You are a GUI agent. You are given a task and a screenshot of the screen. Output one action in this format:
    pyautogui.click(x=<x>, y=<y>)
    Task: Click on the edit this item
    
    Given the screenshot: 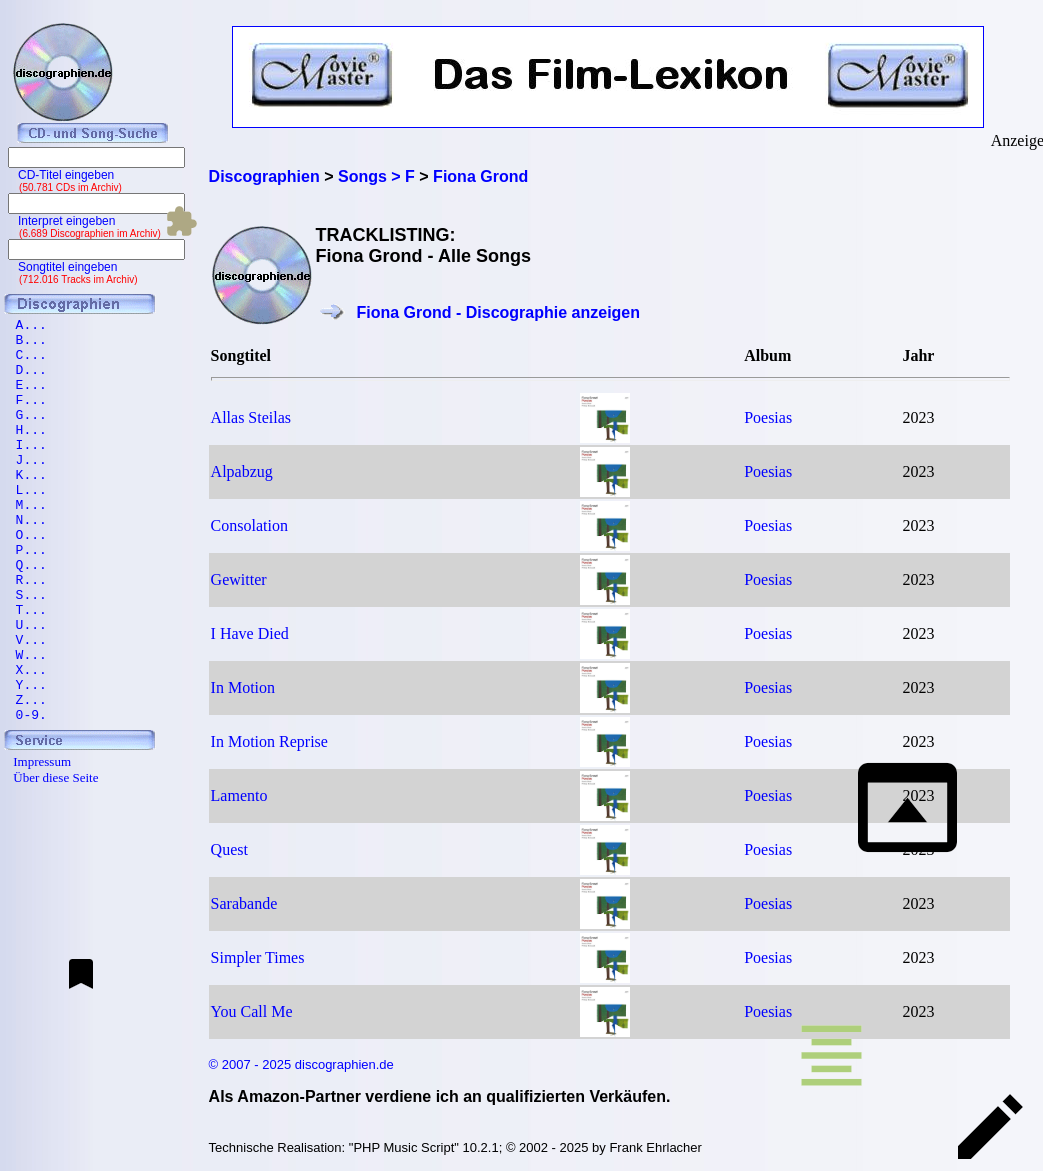 What is the action you would take?
    pyautogui.click(x=990, y=1126)
    